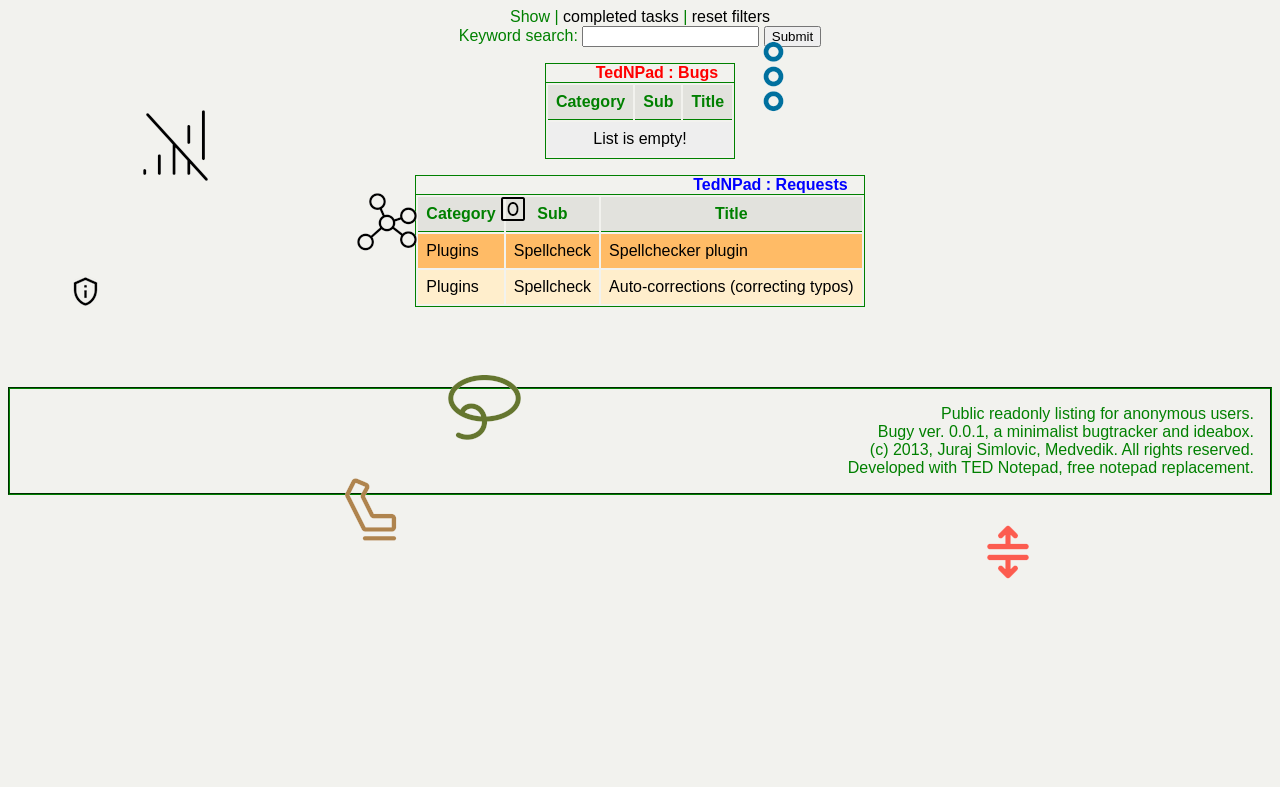 The height and width of the screenshot is (787, 1280). What do you see at coordinates (177, 147) in the screenshot?
I see `no cellular signal available` at bounding box center [177, 147].